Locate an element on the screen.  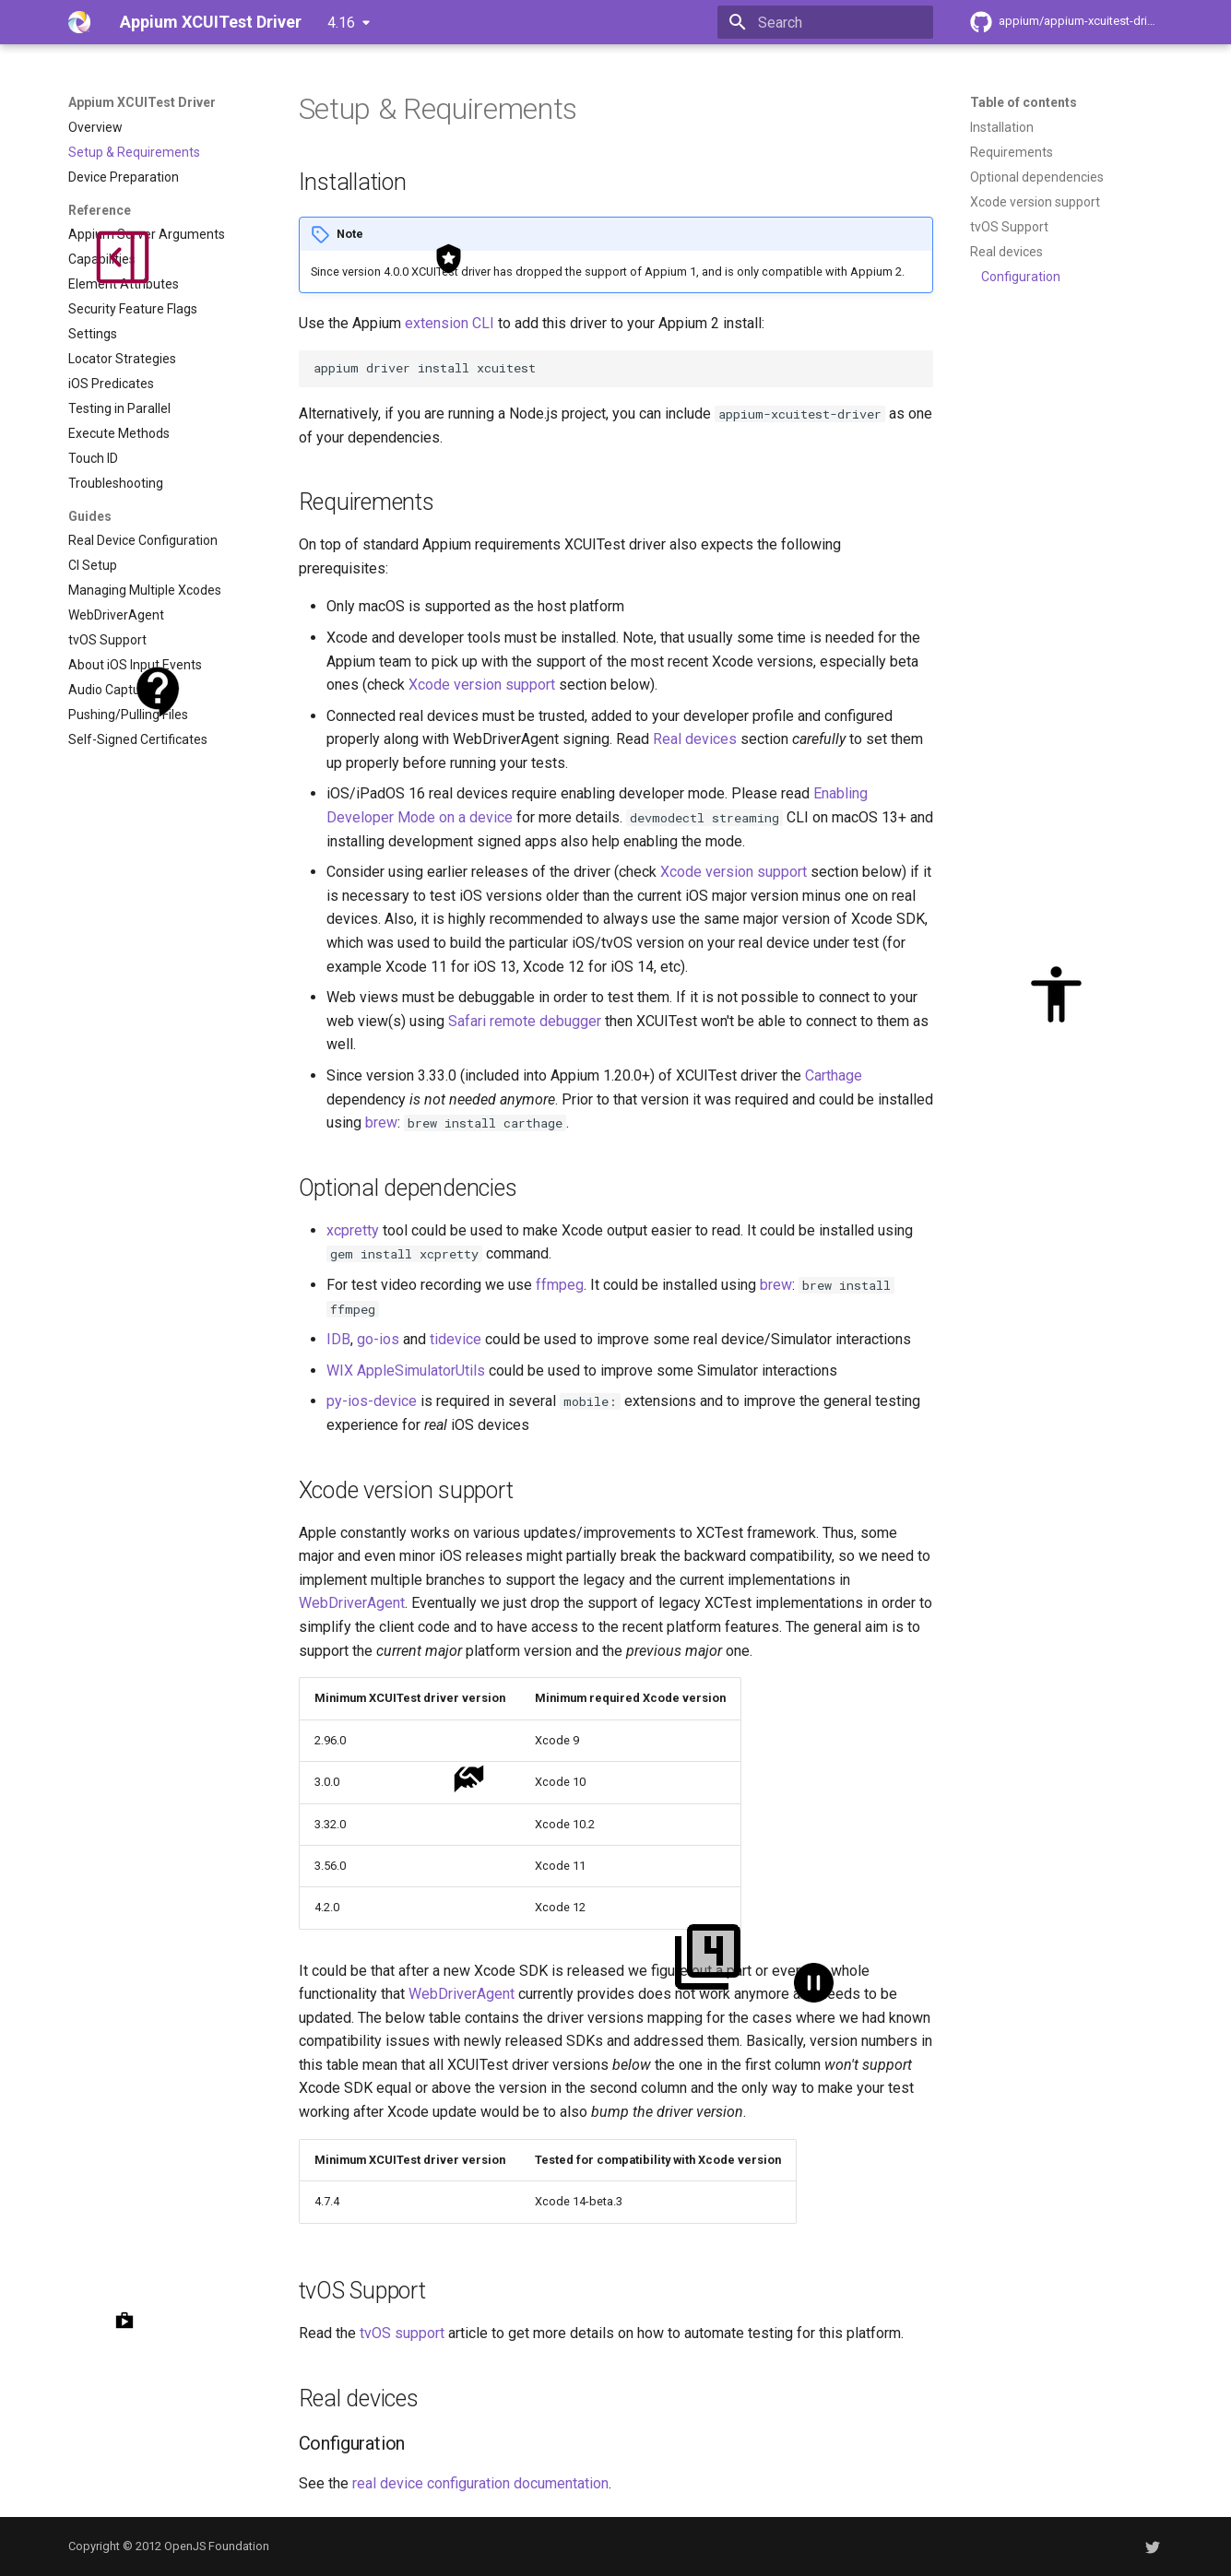
expand the sidebar panel is located at coordinates (123, 257).